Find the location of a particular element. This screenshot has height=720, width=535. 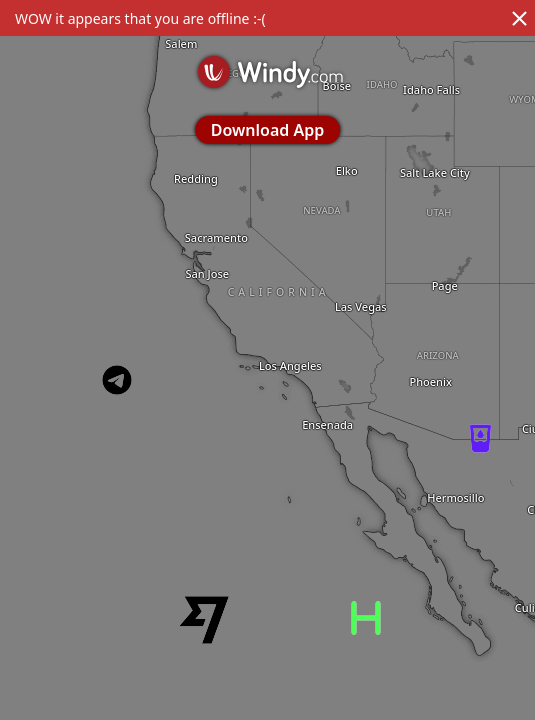

indicates a hospital or medical facility nearby is located at coordinates (366, 618).